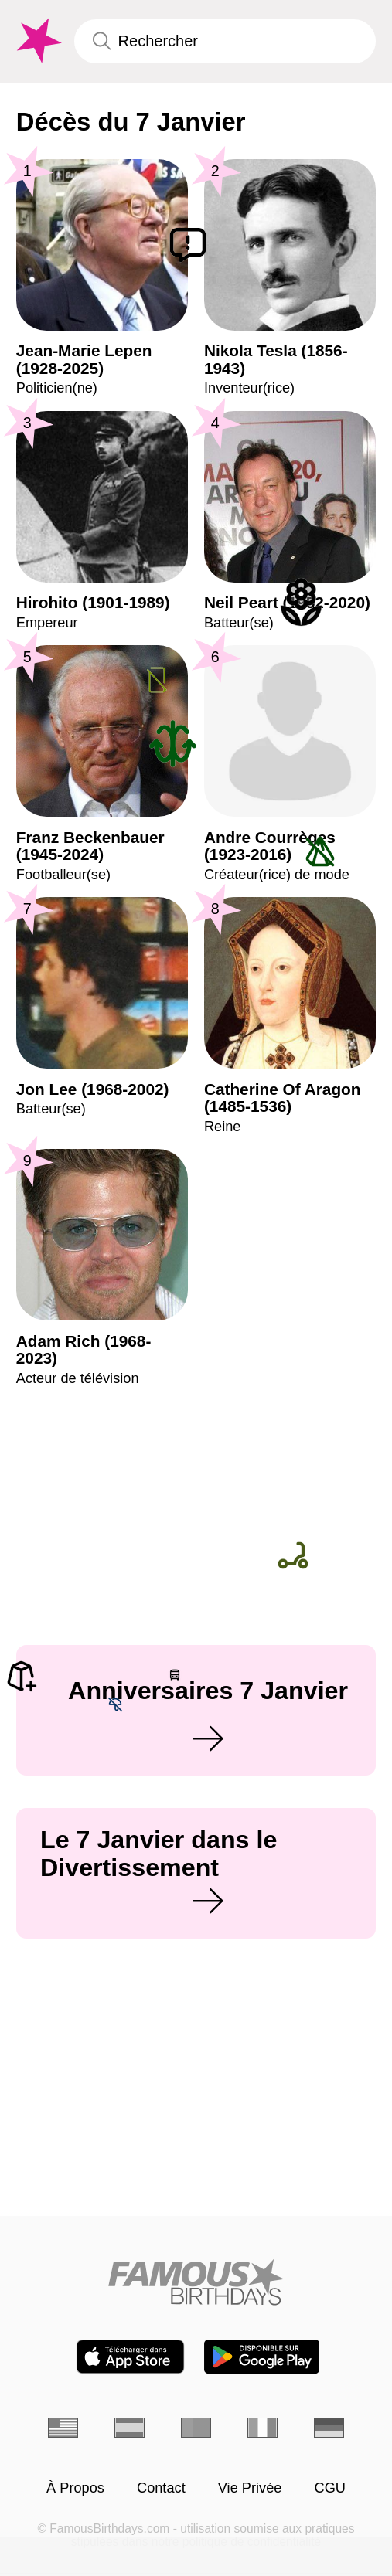 This screenshot has width=392, height=2576. Describe the element at coordinates (320, 852) in the screenshot. I see `disable 3D object rendering` at that location.